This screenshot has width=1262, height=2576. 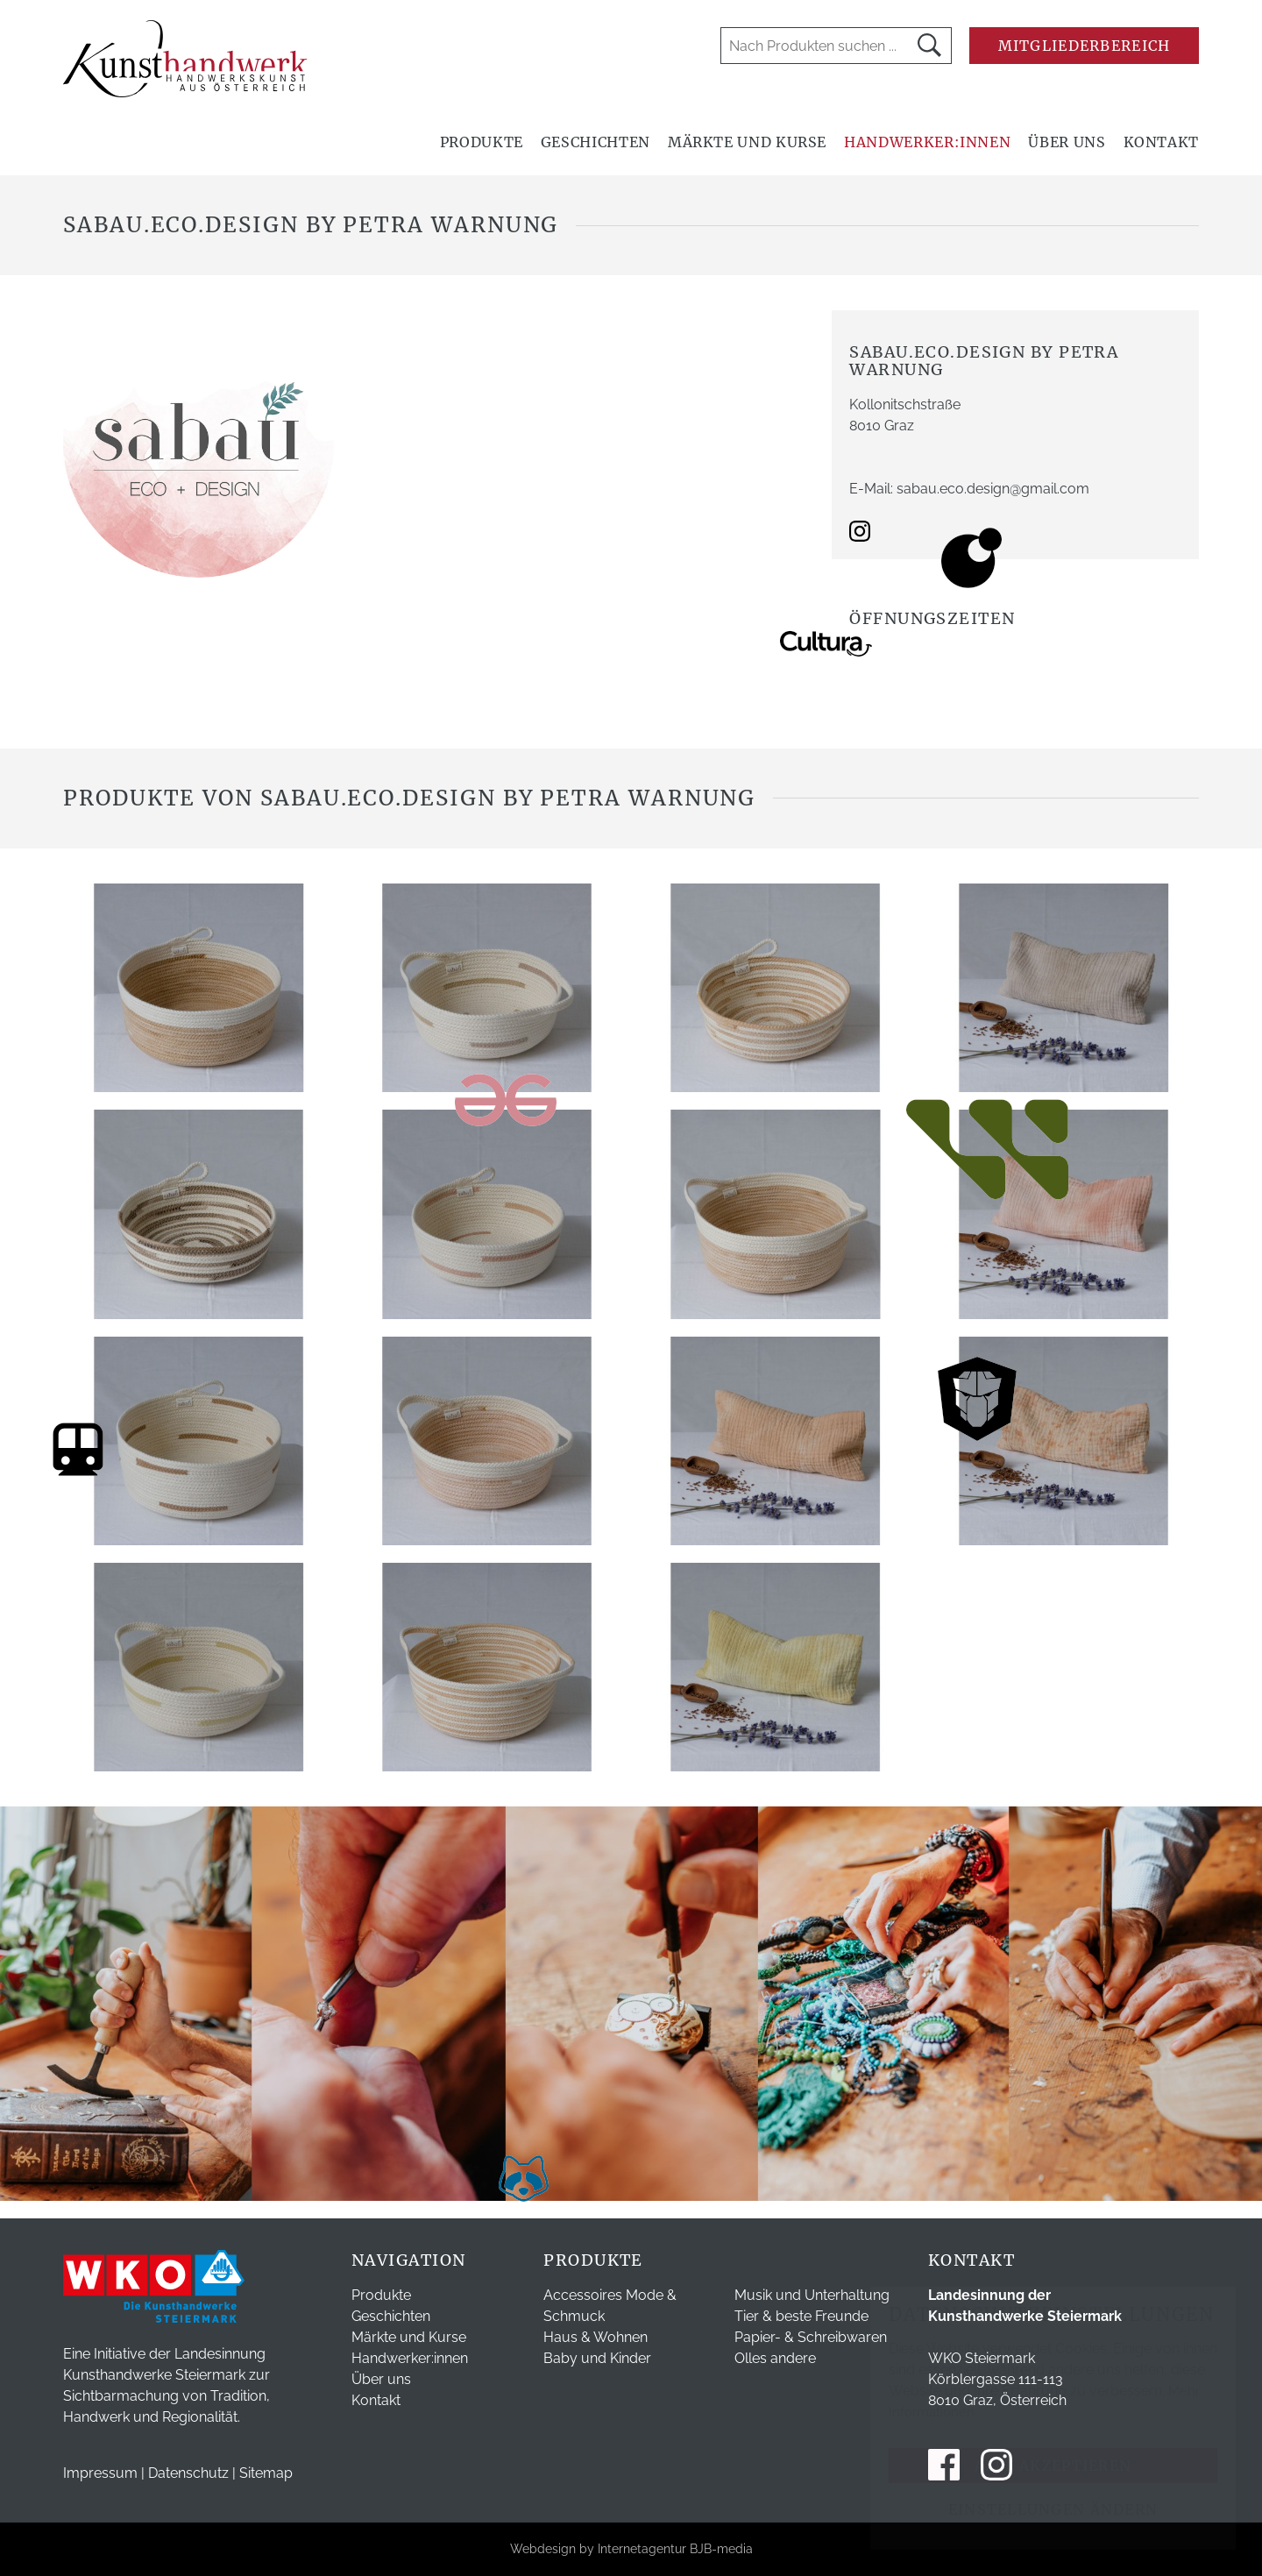 What do you see at coordinates (78, 1448) in the screenshot?
I see `view subway or metro transit options` at bounding box center [78, 1448].